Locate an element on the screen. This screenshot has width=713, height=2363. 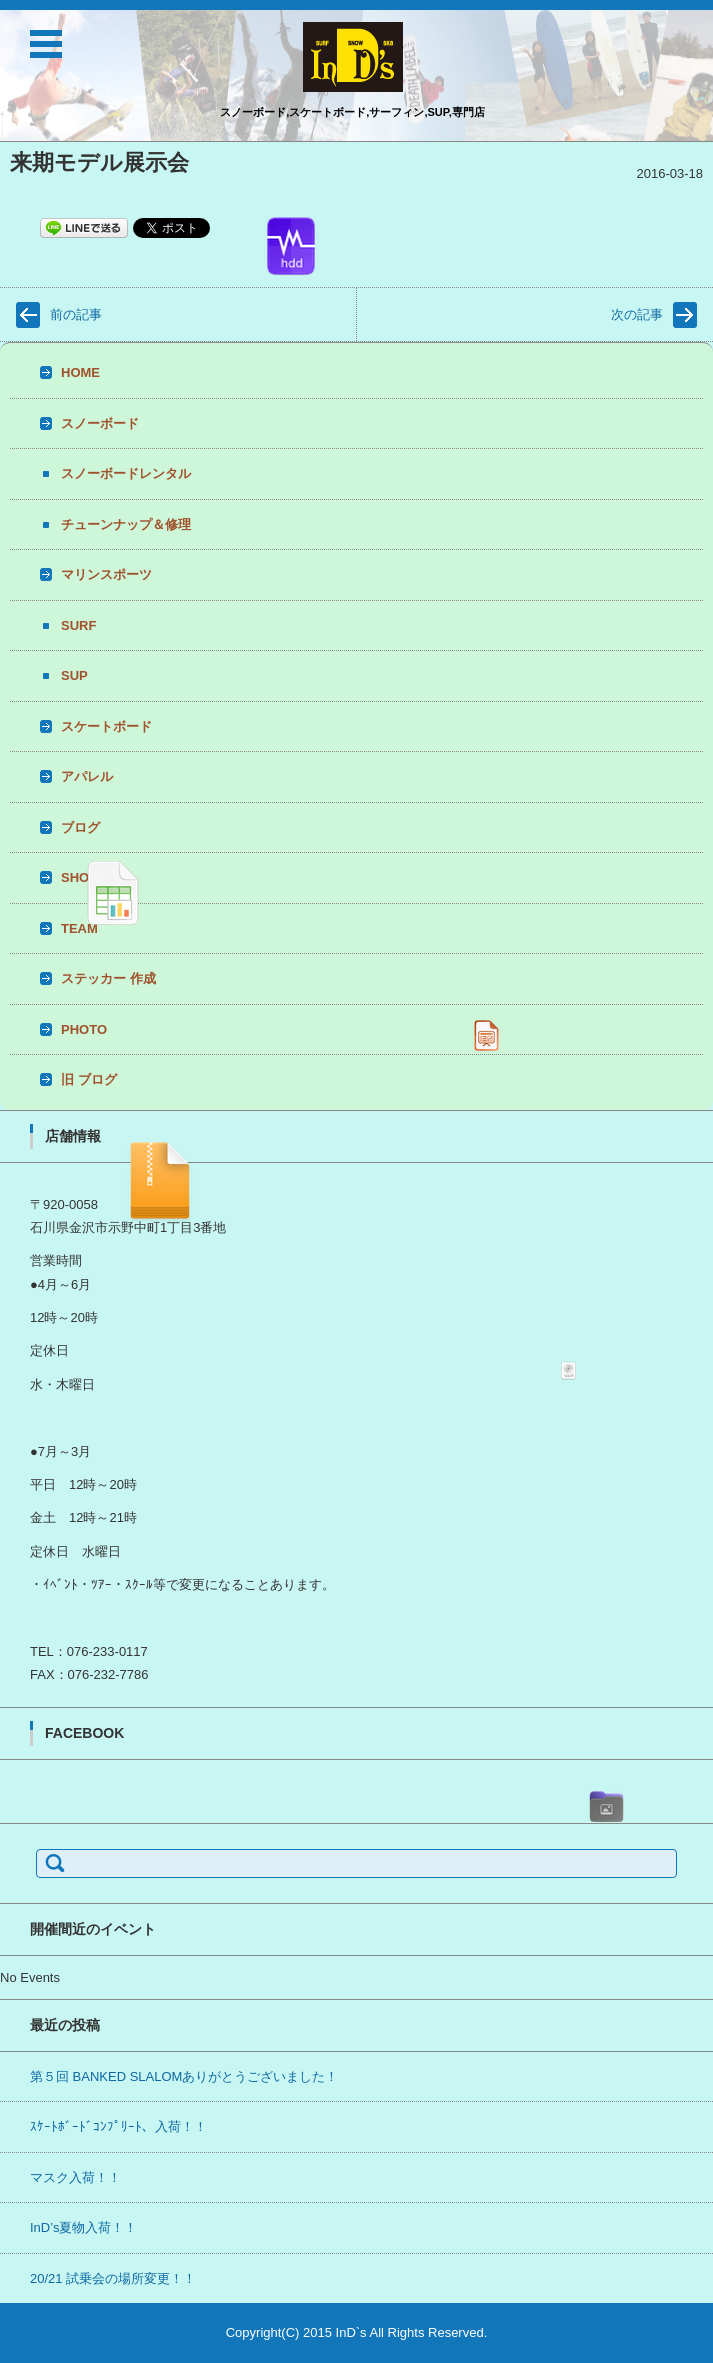
a squashfs compressed filesystem image file is located at coordinates (568, 1370).